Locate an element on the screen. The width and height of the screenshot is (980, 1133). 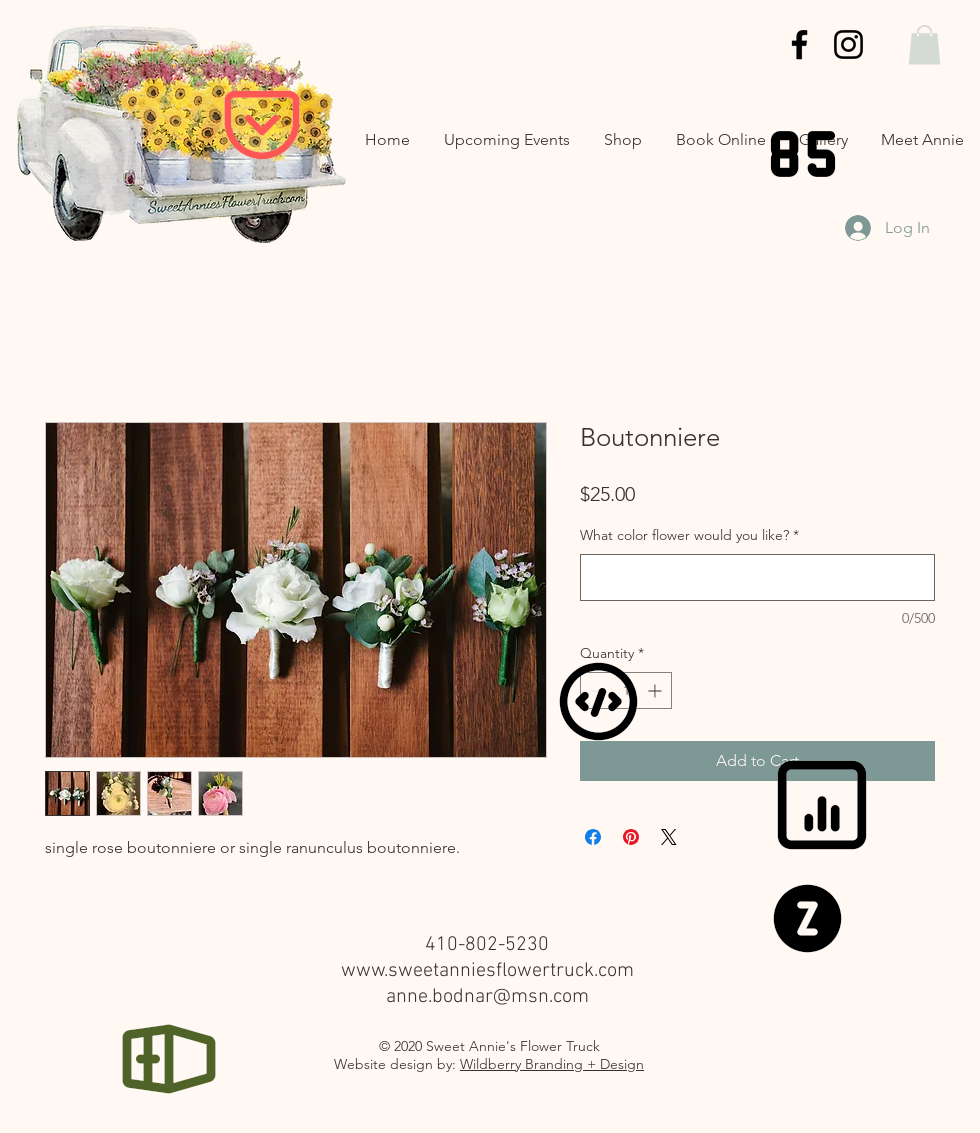
save to pocket for later reading is located at coordinates (262, 125).